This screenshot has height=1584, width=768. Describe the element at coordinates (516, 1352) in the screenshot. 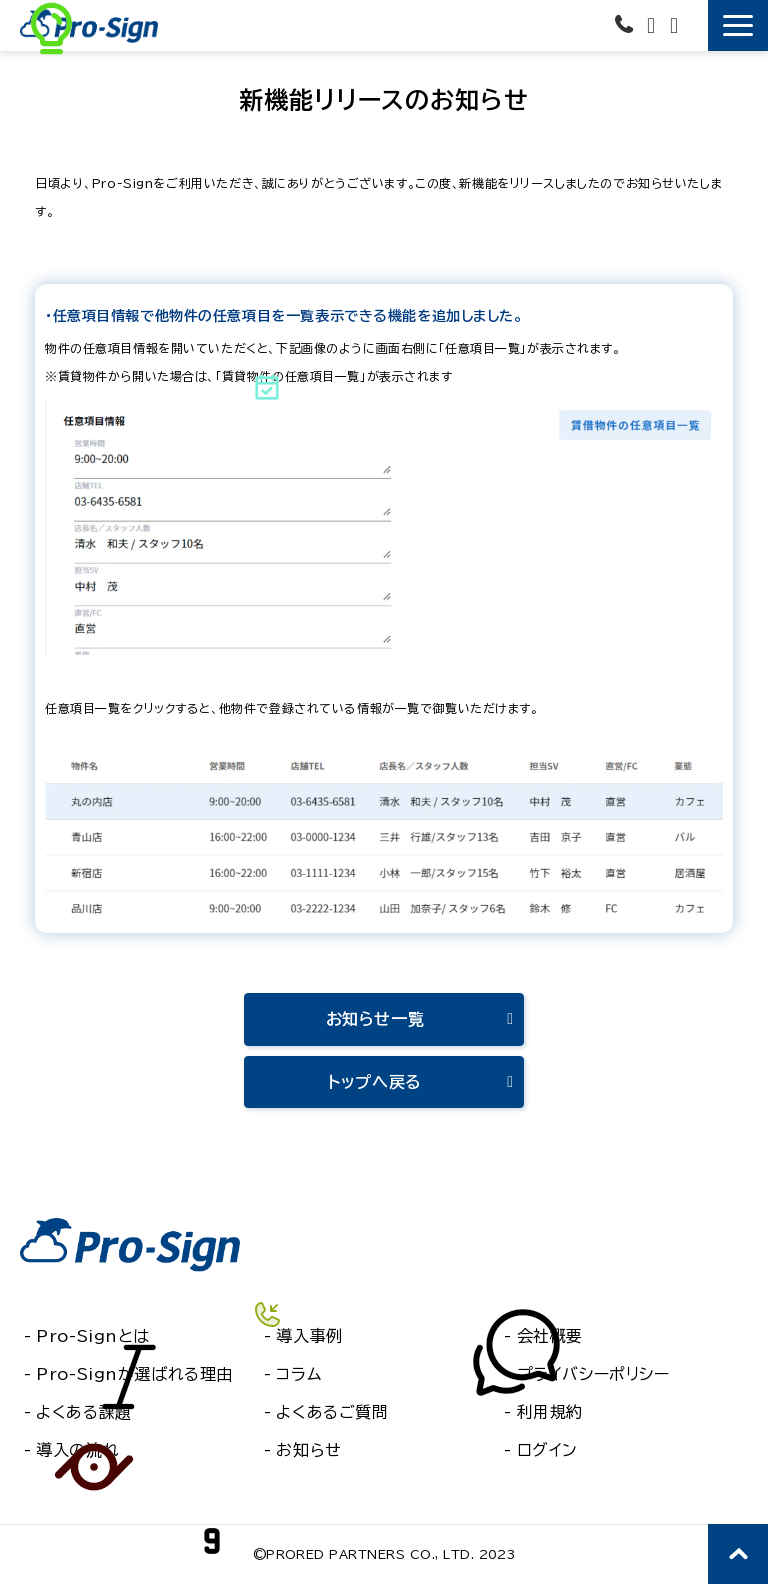

I see `open messaging or chat` at that location.